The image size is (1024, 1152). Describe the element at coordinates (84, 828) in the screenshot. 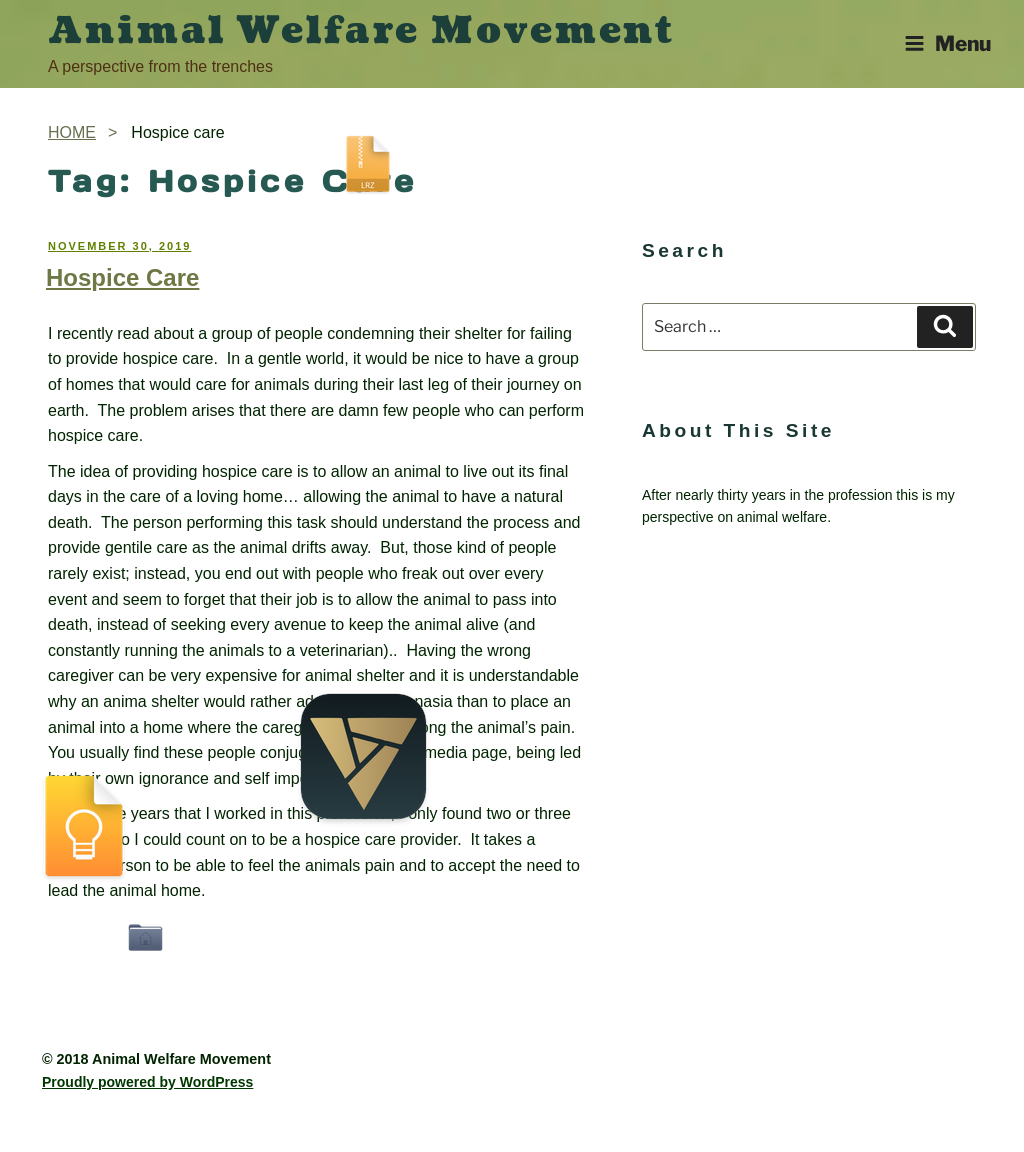

I see `open a google keep note file` at that location.